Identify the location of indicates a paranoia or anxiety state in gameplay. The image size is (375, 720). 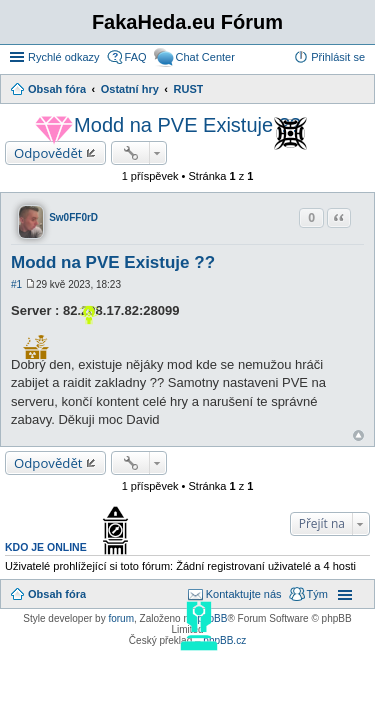
(89, 315).